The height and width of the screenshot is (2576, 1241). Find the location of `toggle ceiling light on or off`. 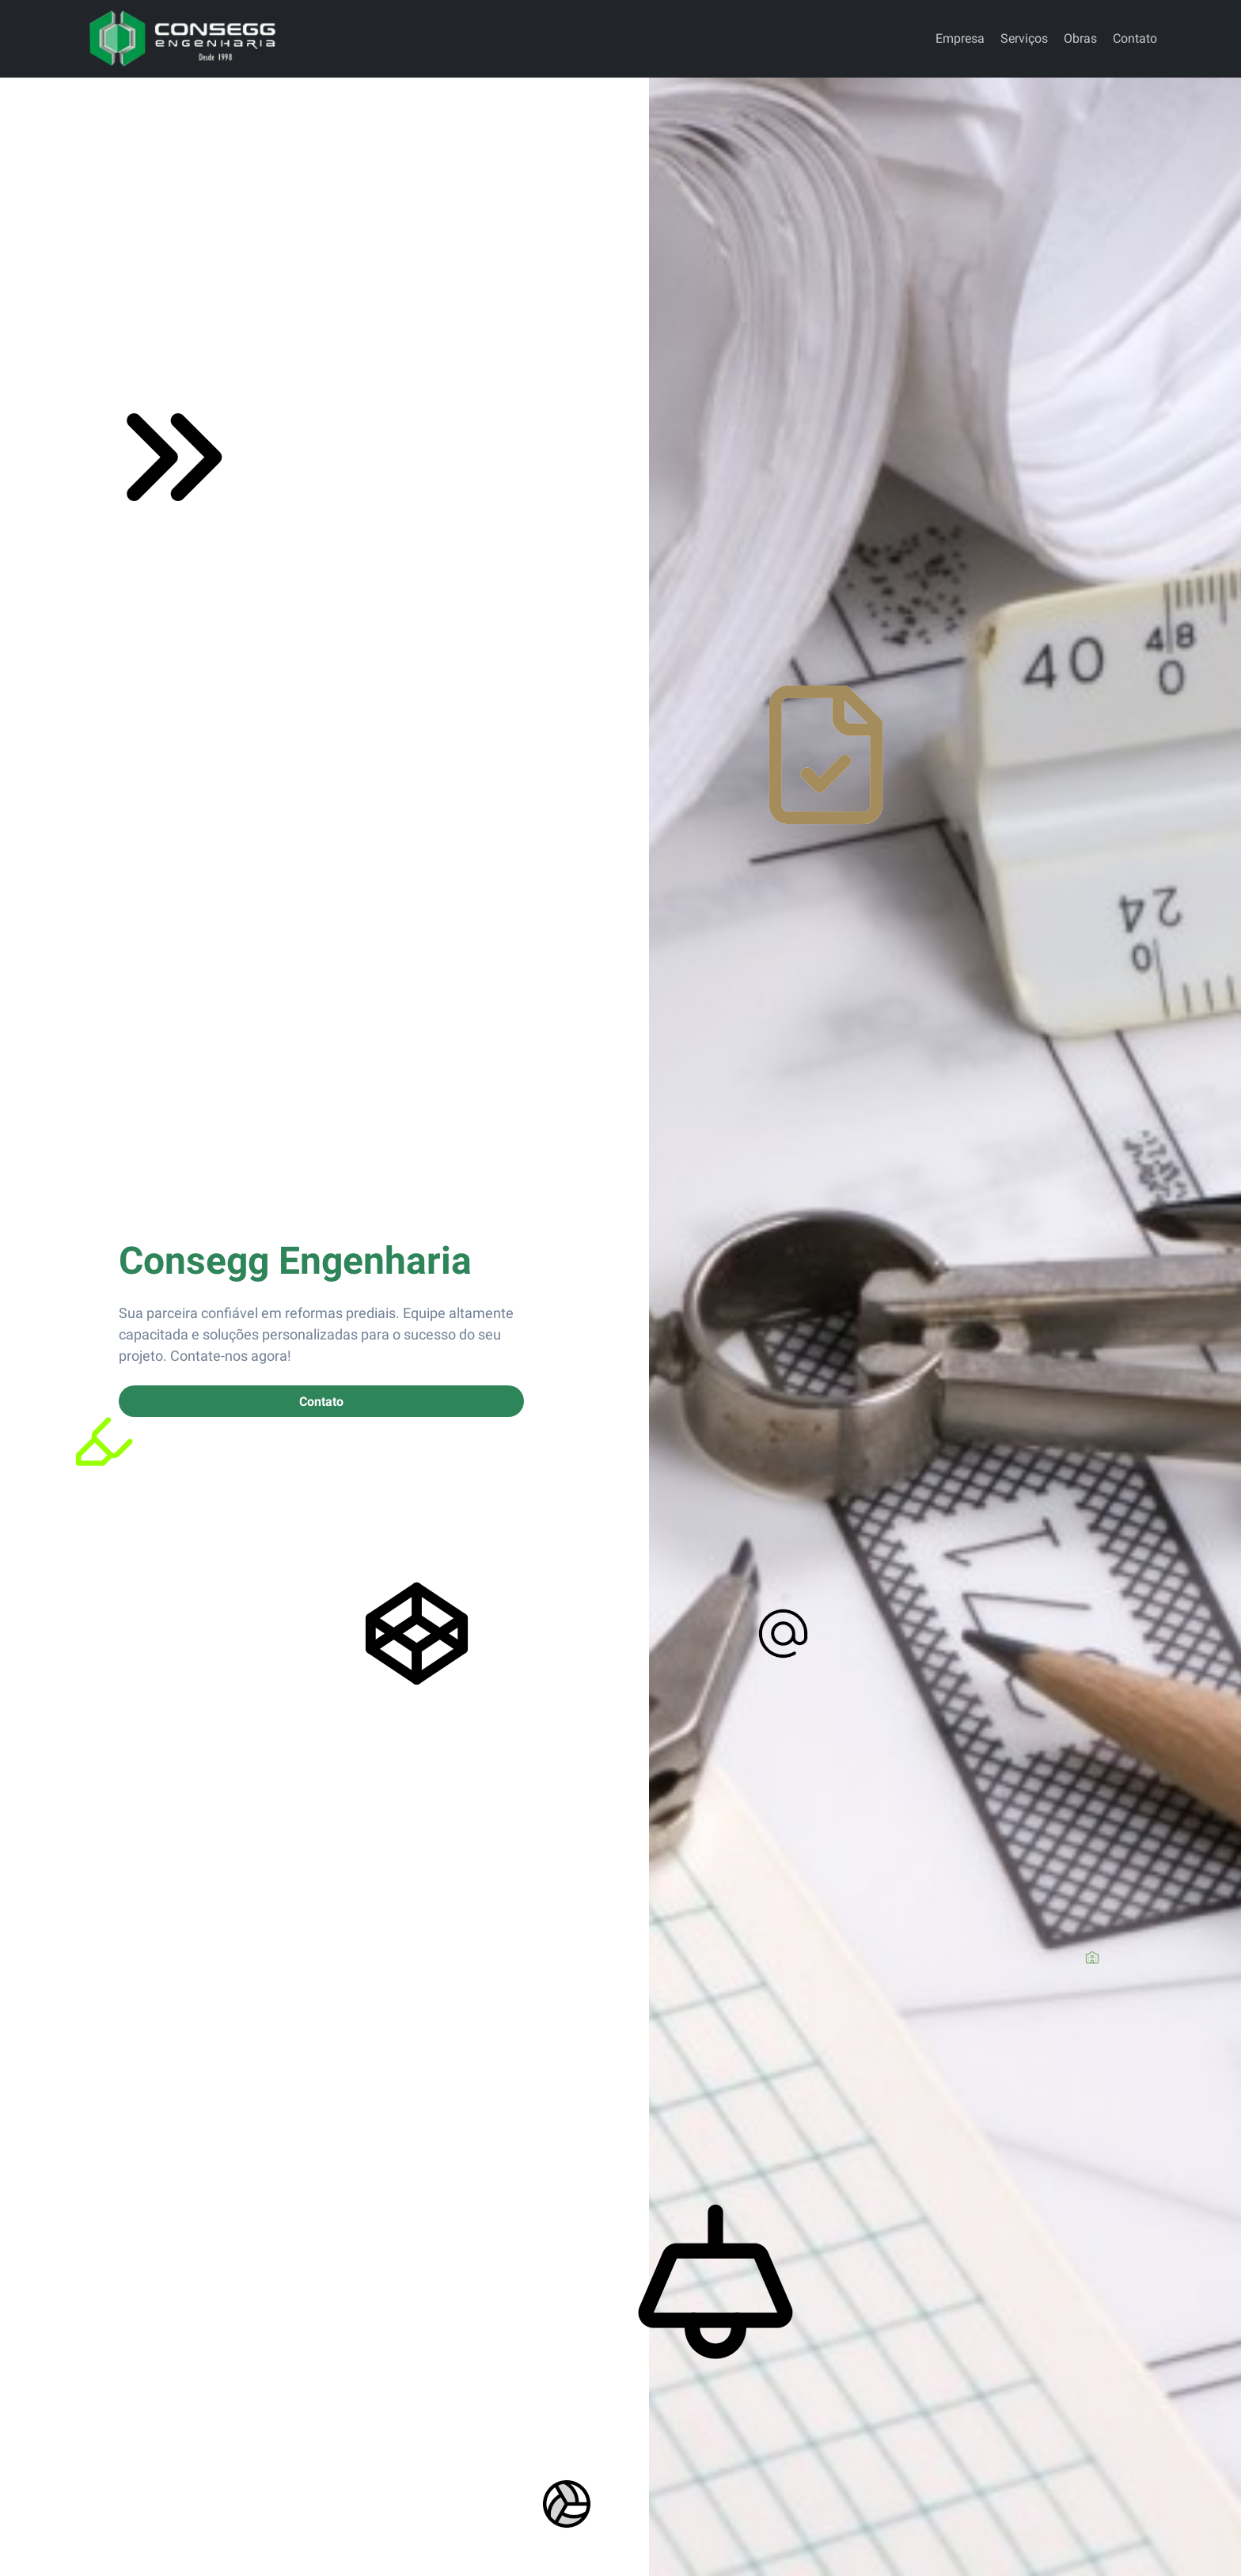

toggle ceiling light on or off is located at coordinates (715, 2289).